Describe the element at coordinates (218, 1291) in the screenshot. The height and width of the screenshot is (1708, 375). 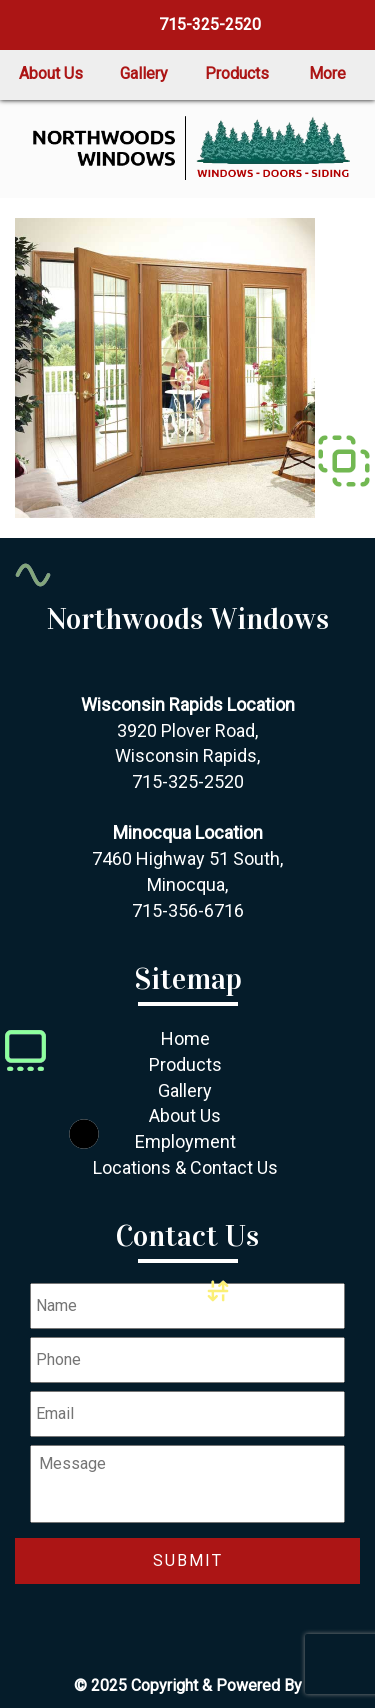
I see `swap or exchange items between two lists` at that location.